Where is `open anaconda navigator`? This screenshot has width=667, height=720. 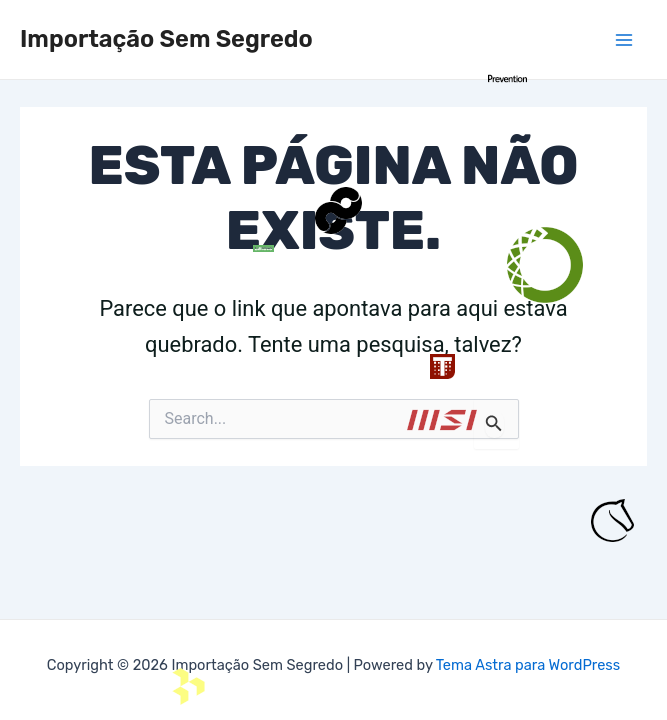
open anaconda navigator is located at coordinates (545, 265).